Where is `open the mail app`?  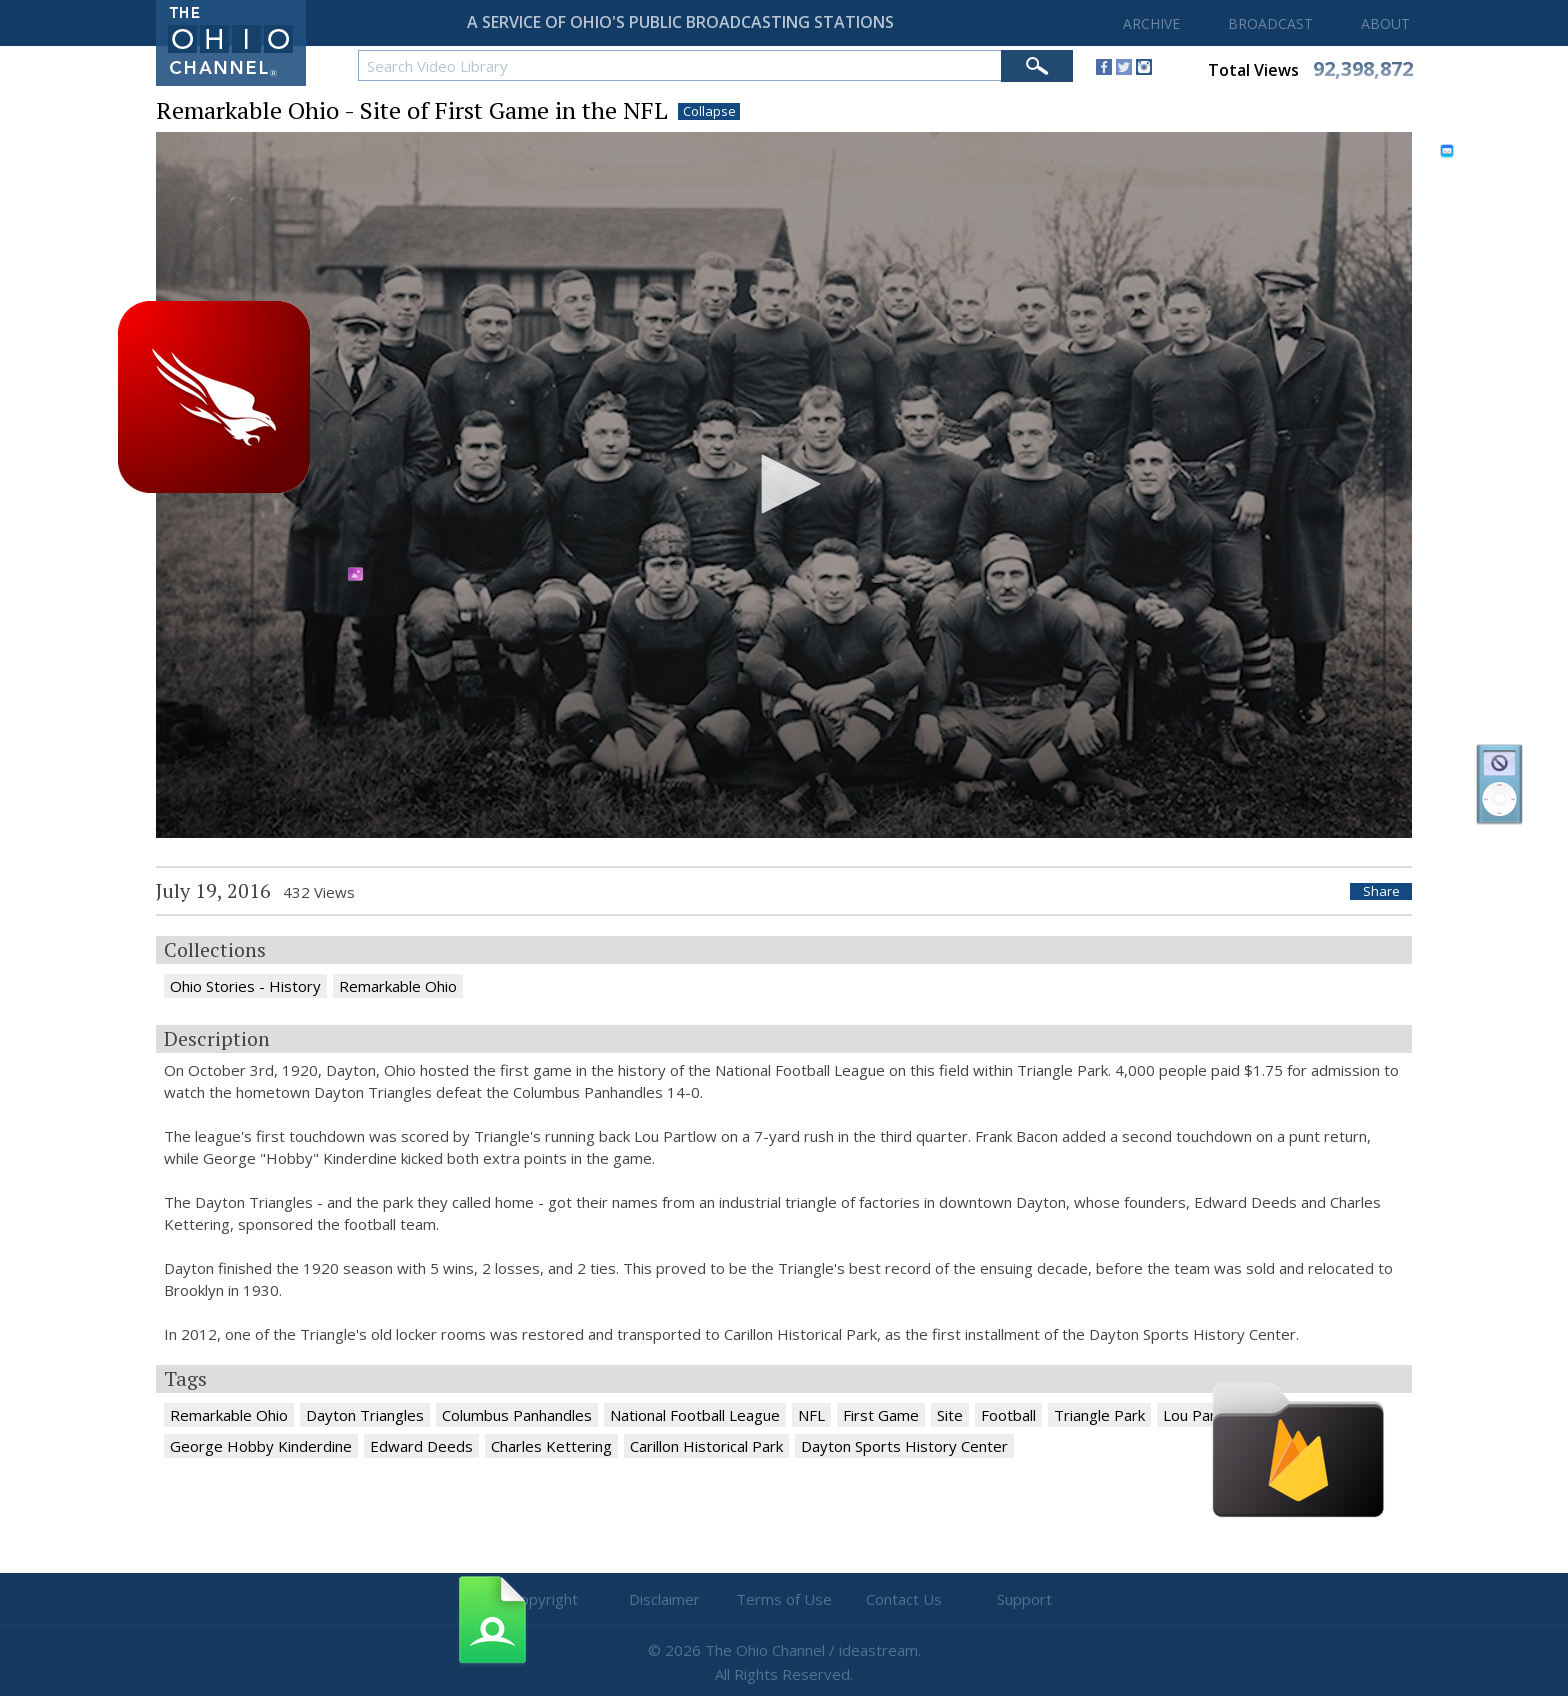 open the mail app is located at coordinates (1447, 151).